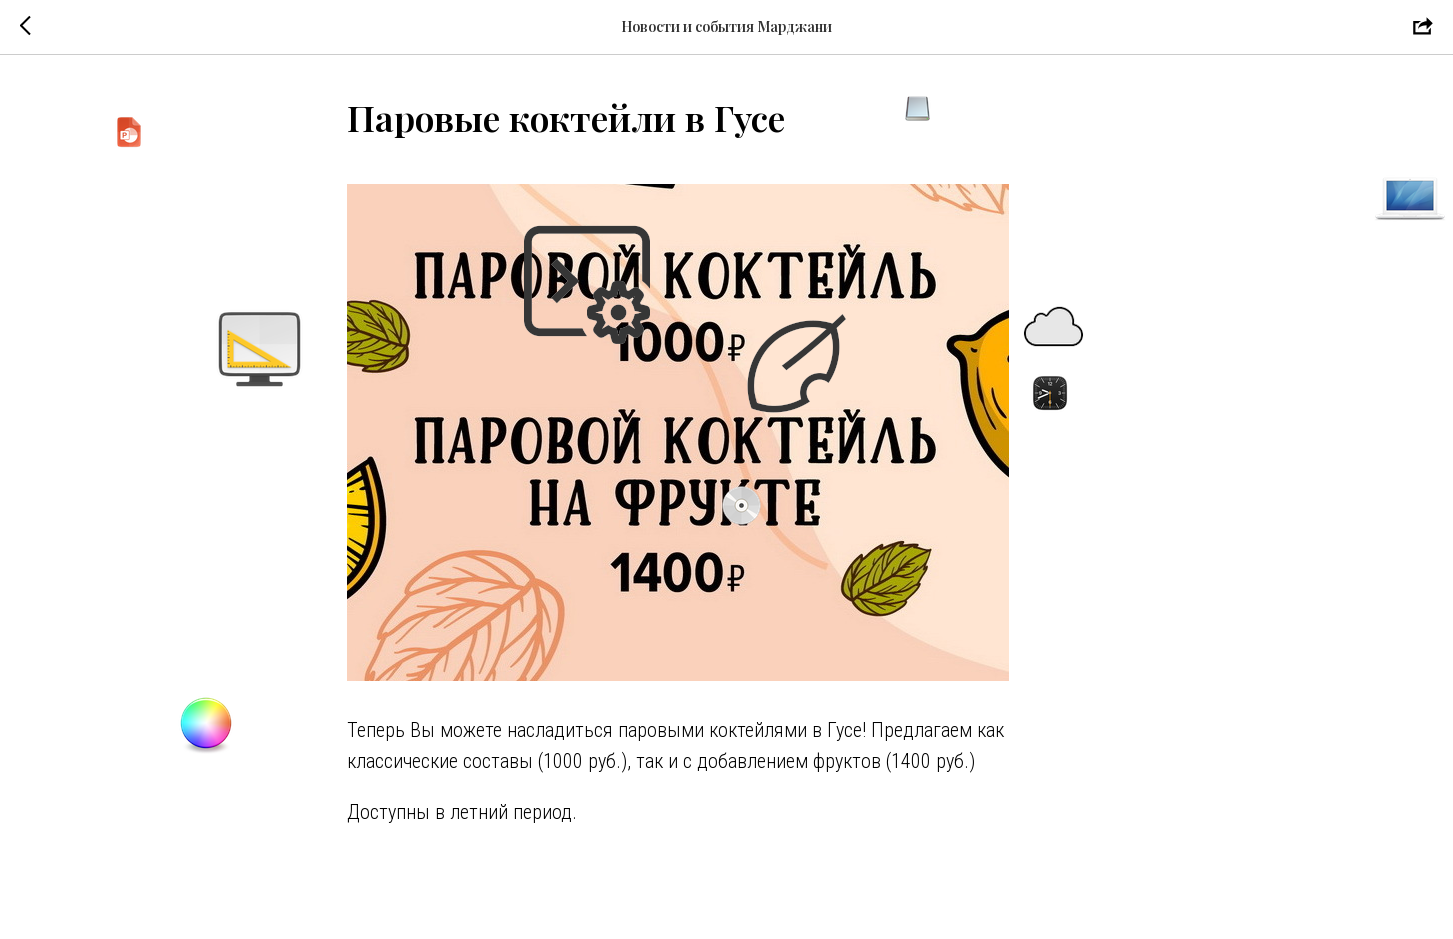 The width and height of the screenshot is (1453, 939). What do you see at coordinates (917, 108) in the screenshot?
I see `removable storage device connected` at bounding box center [917, 108].